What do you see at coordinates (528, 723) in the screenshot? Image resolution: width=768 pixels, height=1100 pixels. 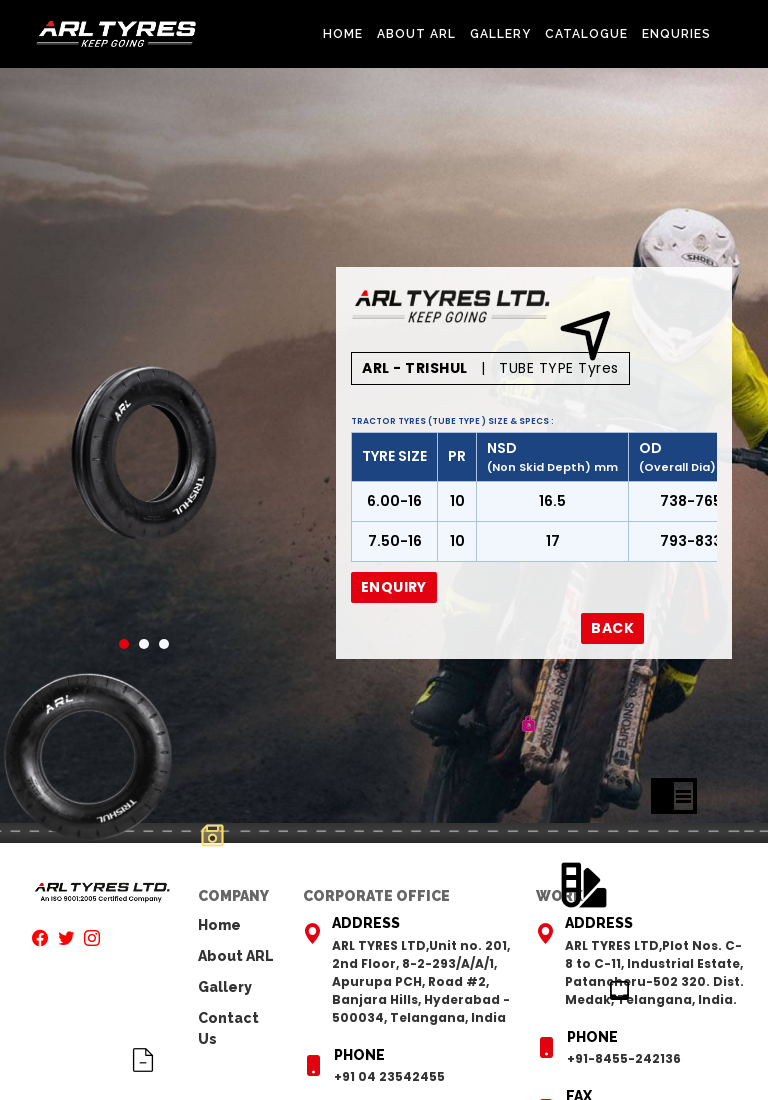 I see `lock or secure this item` at bounding box center [528, 723].